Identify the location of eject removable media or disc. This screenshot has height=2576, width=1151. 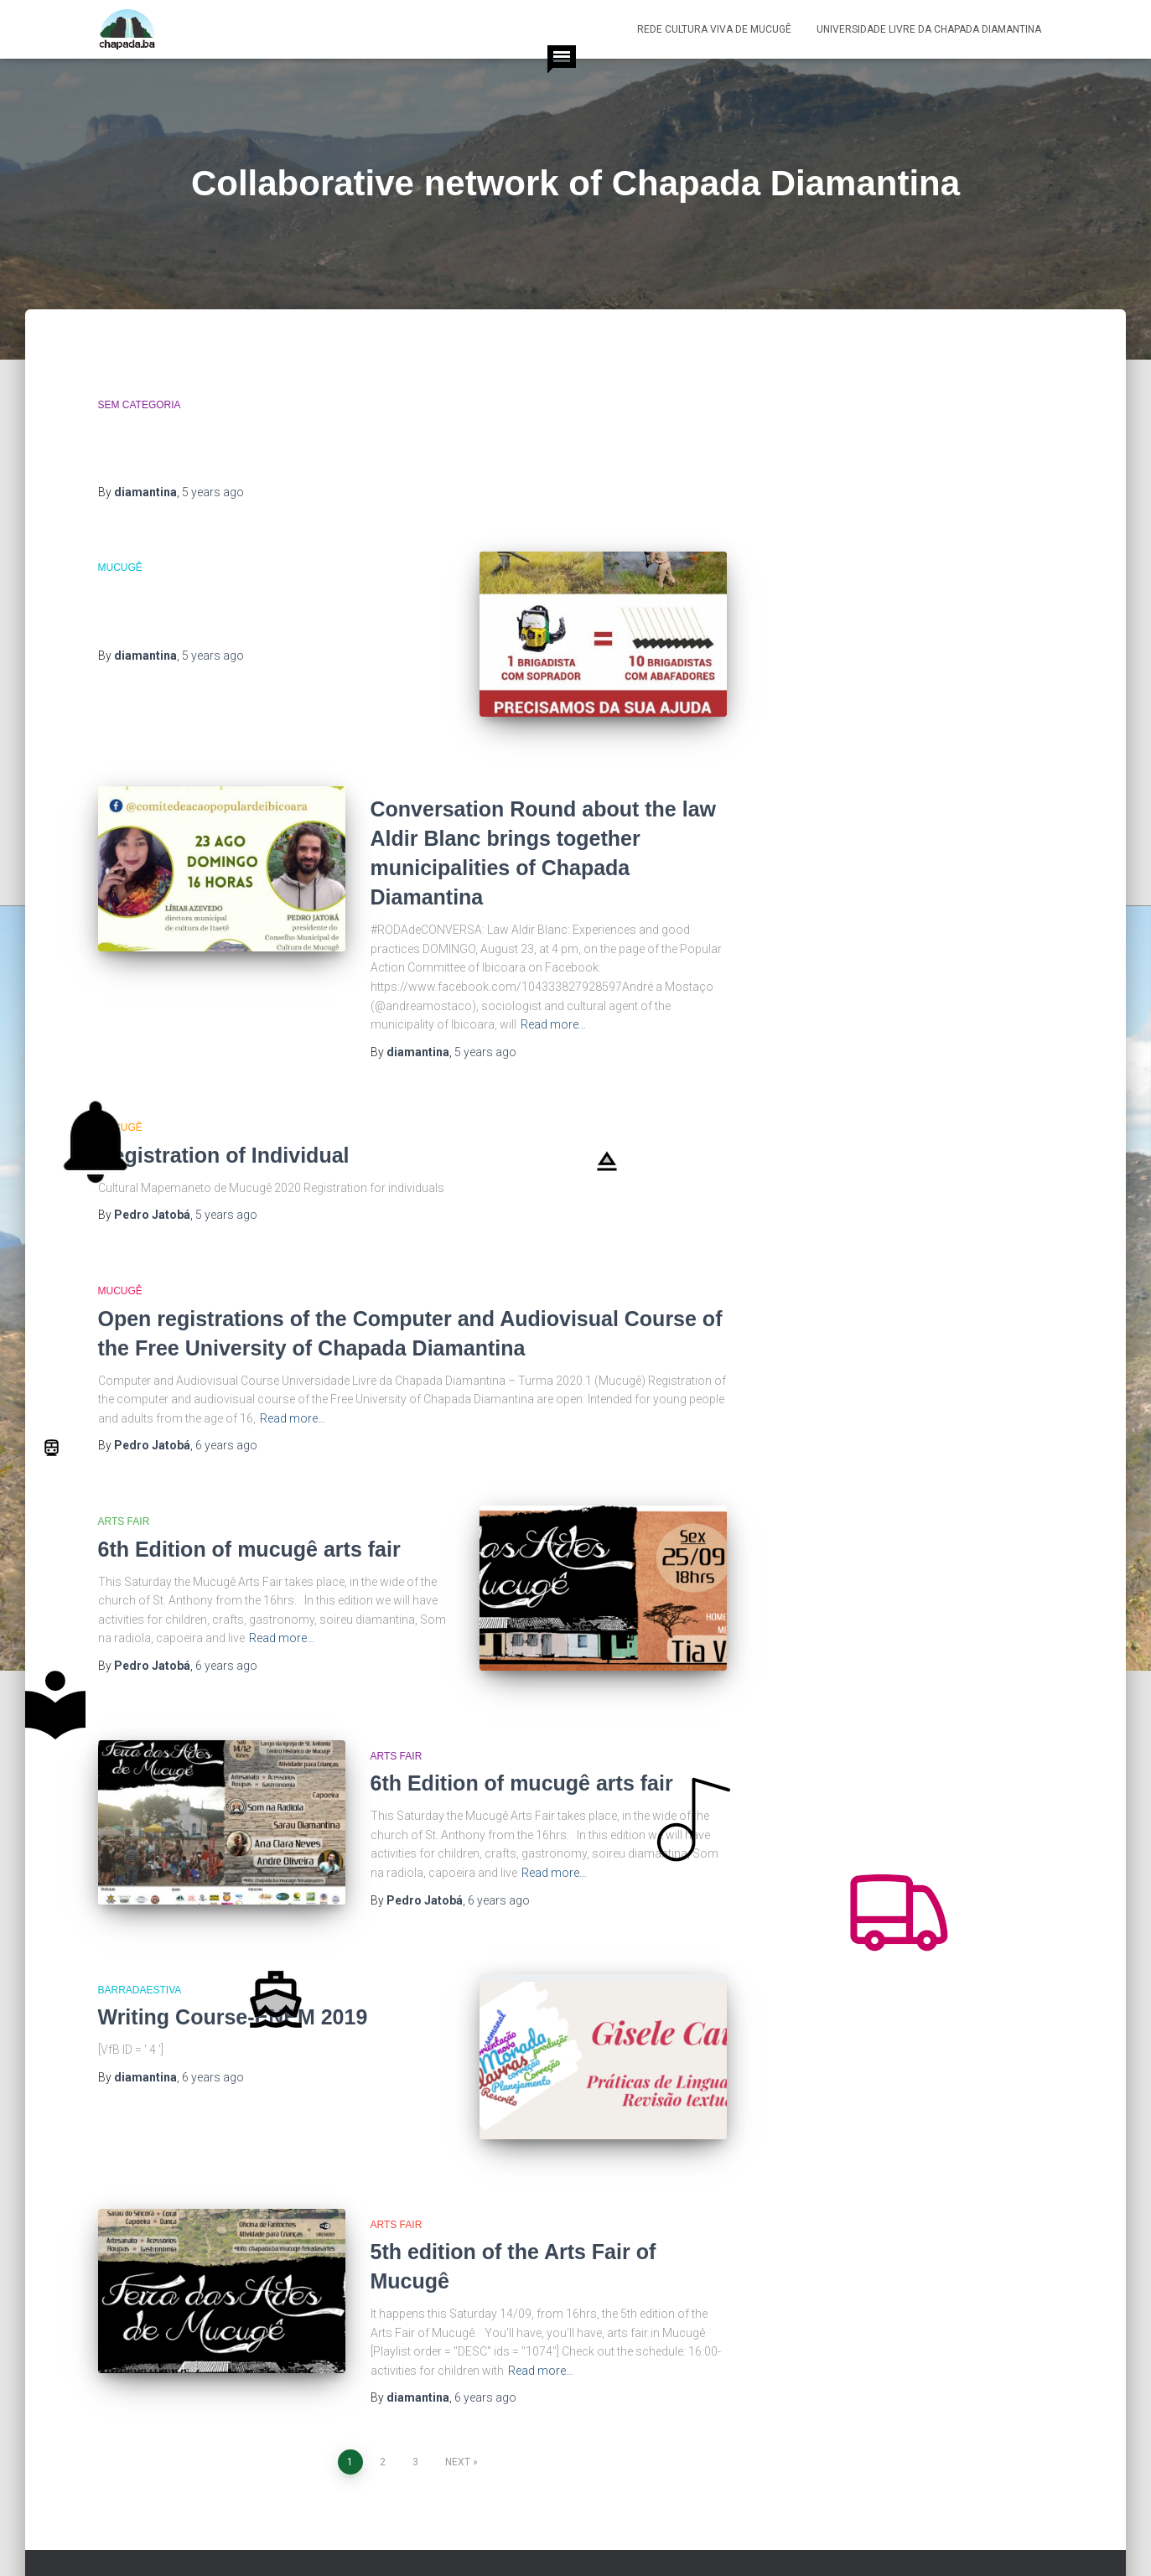
(607, 1161).